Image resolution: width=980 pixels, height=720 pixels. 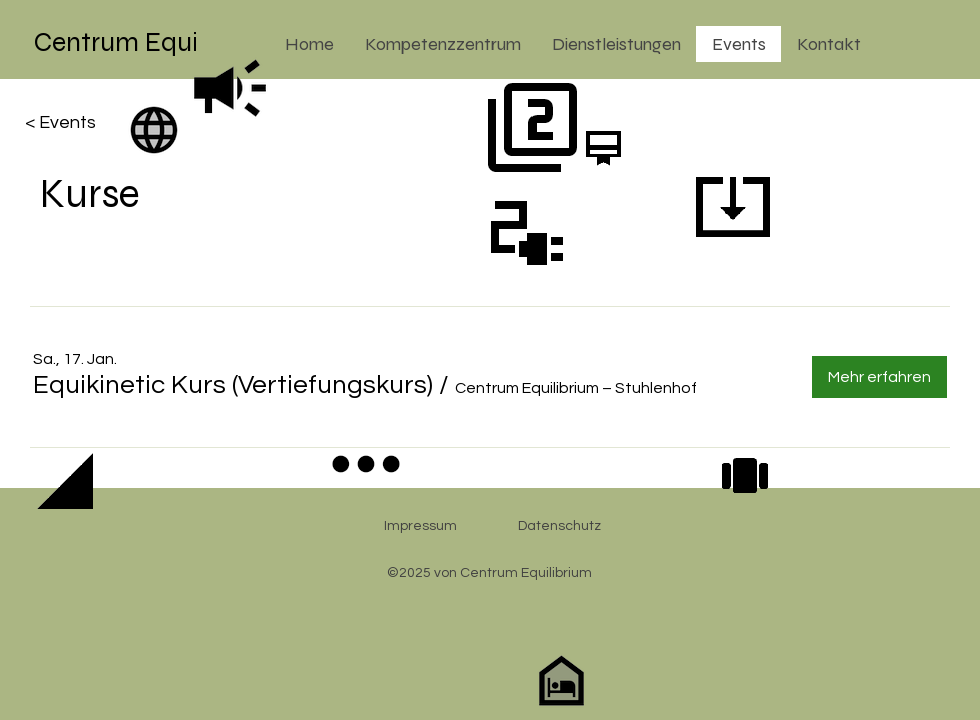 What do you see at coordinates (561, 680) in the screenshot?
I see `find overnight shelter or emergency housing` at bounding box center [561, 680].